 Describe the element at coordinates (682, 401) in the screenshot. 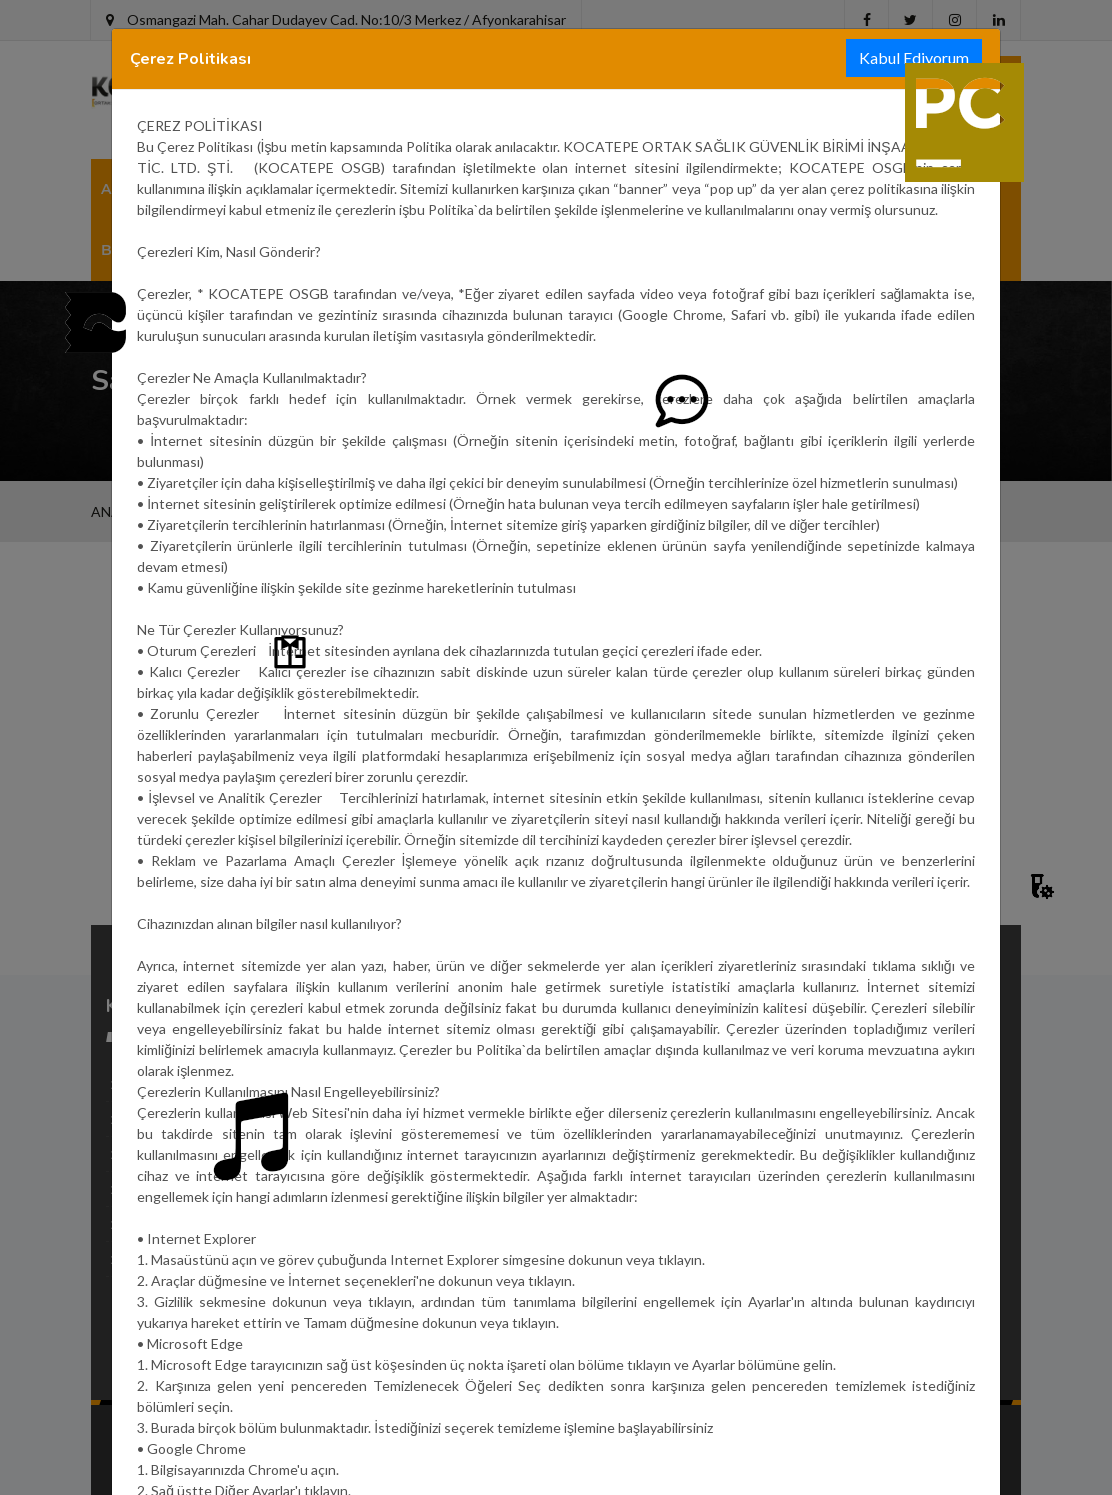

I see `open chat or messaging` at that location.